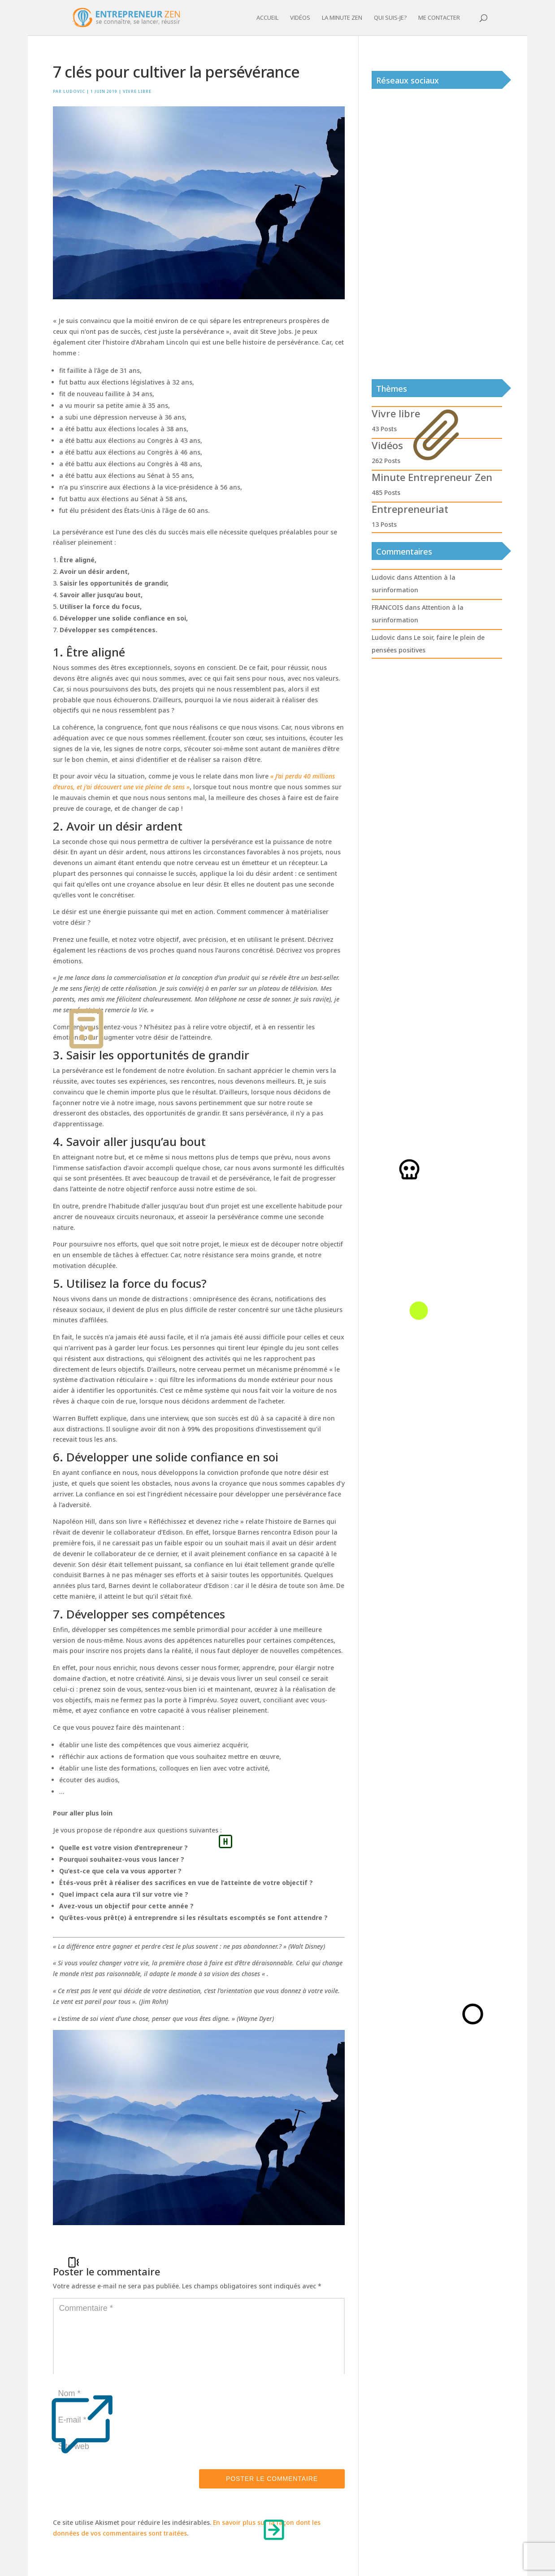  Describe the element at coordinates (86, 1028) in the screenshot. I see `open the calculator app` at that location.